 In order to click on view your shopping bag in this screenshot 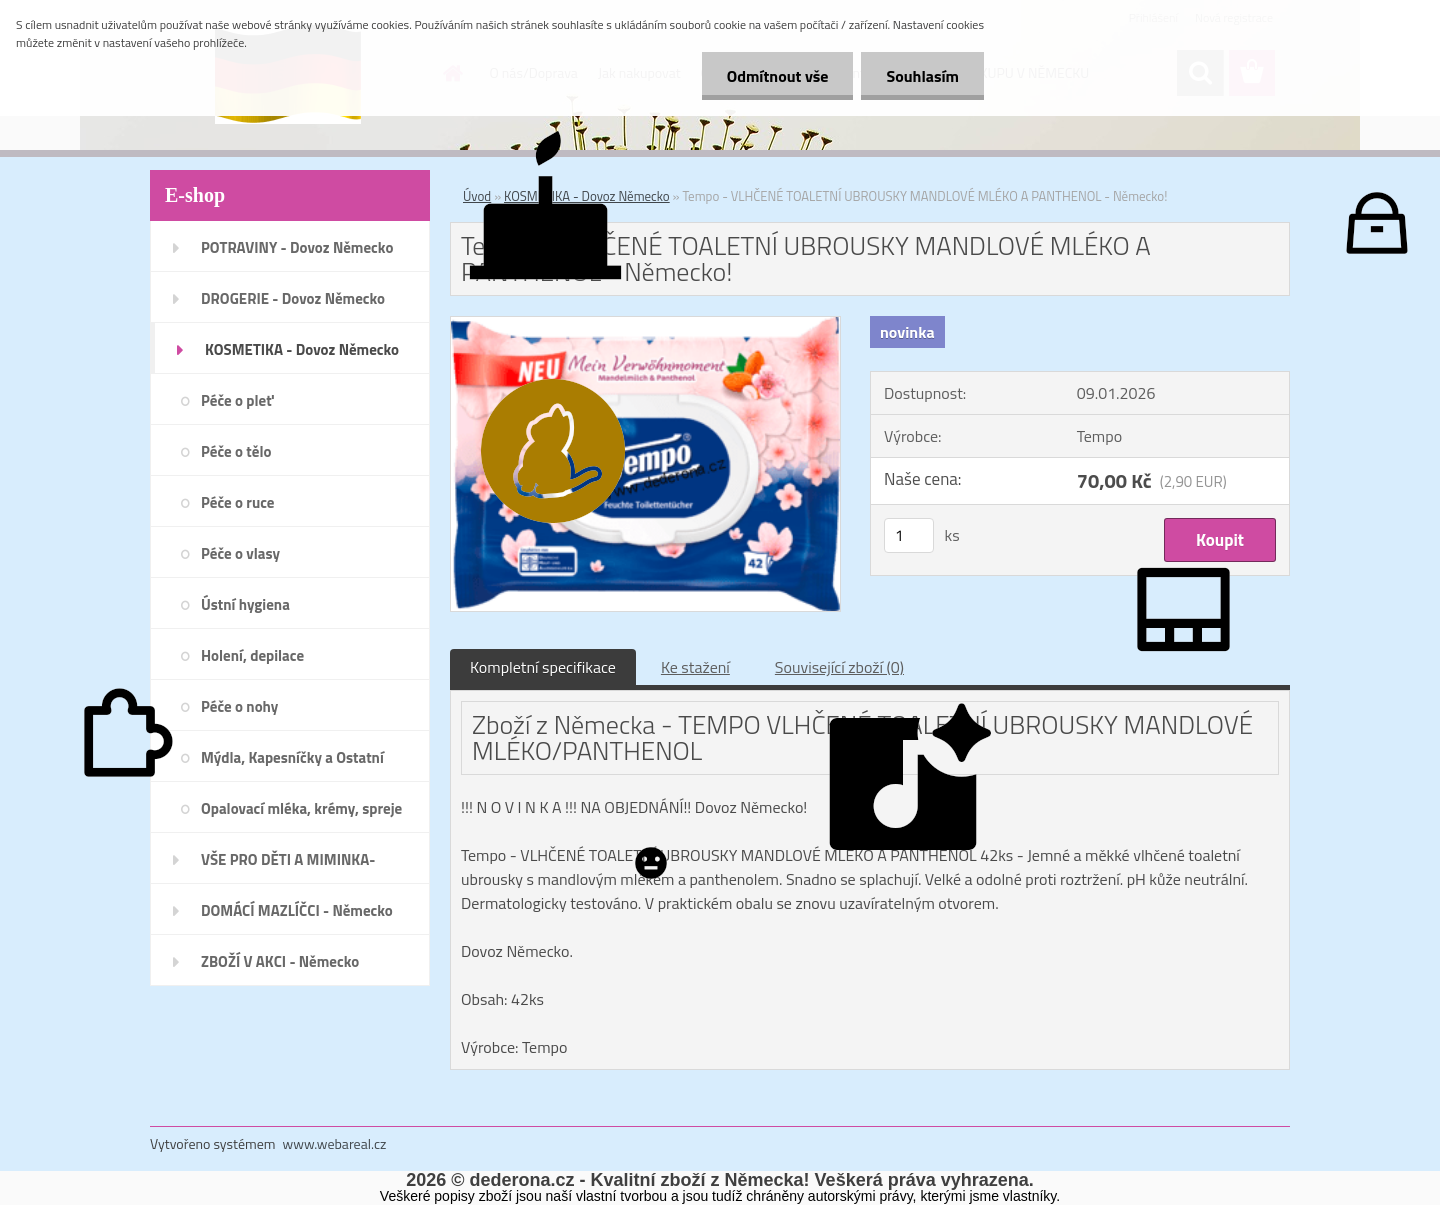, I will do `click(1377, 223)`.